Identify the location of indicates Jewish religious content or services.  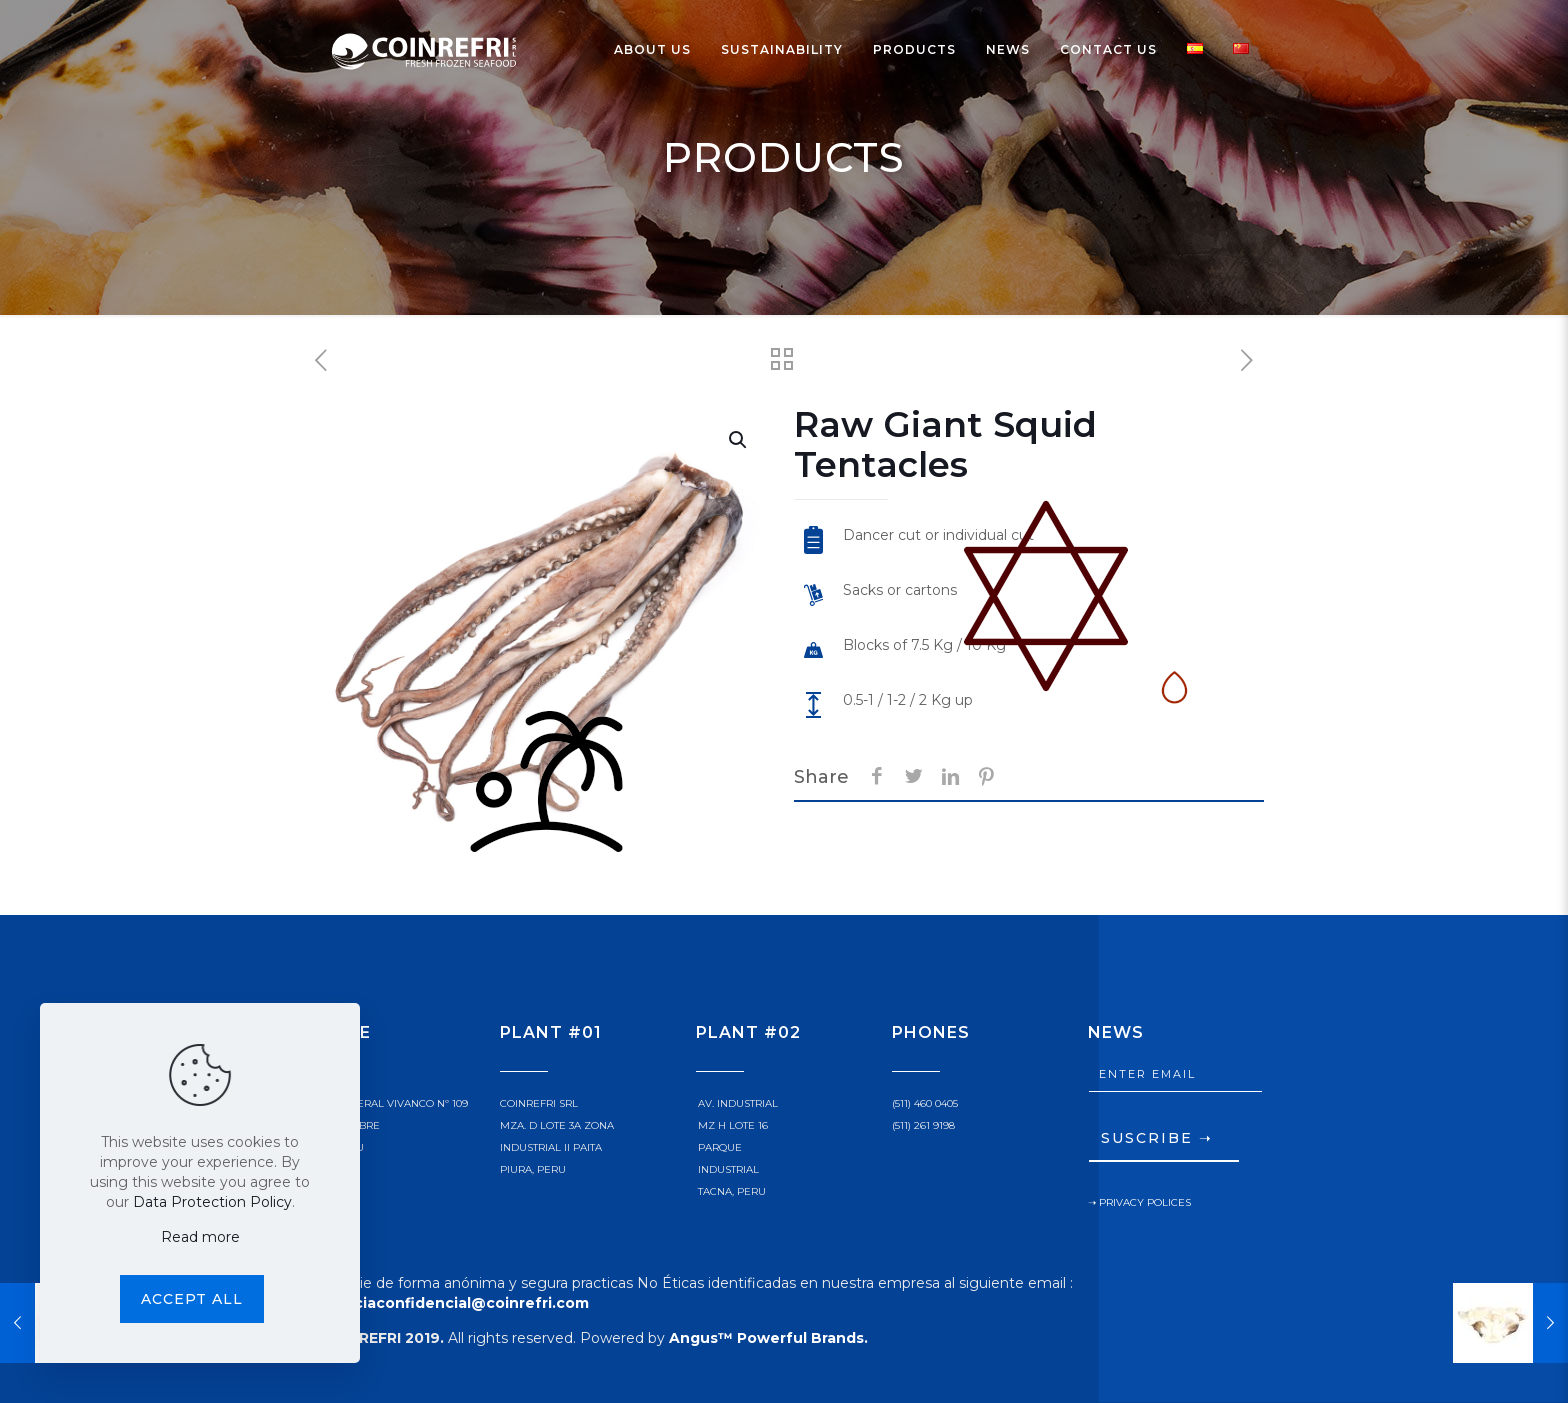
(1046, 596).